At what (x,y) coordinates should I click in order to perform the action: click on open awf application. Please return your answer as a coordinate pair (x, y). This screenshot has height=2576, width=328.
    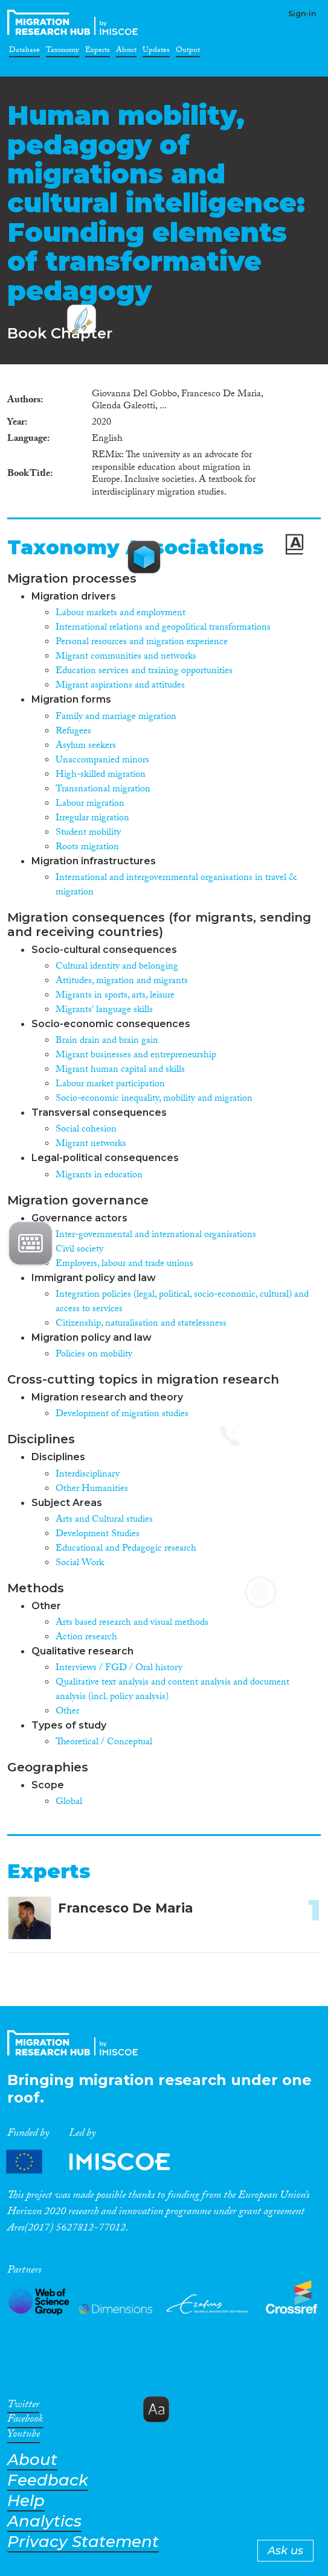
    Looking at the image, I should click on (144, 557).